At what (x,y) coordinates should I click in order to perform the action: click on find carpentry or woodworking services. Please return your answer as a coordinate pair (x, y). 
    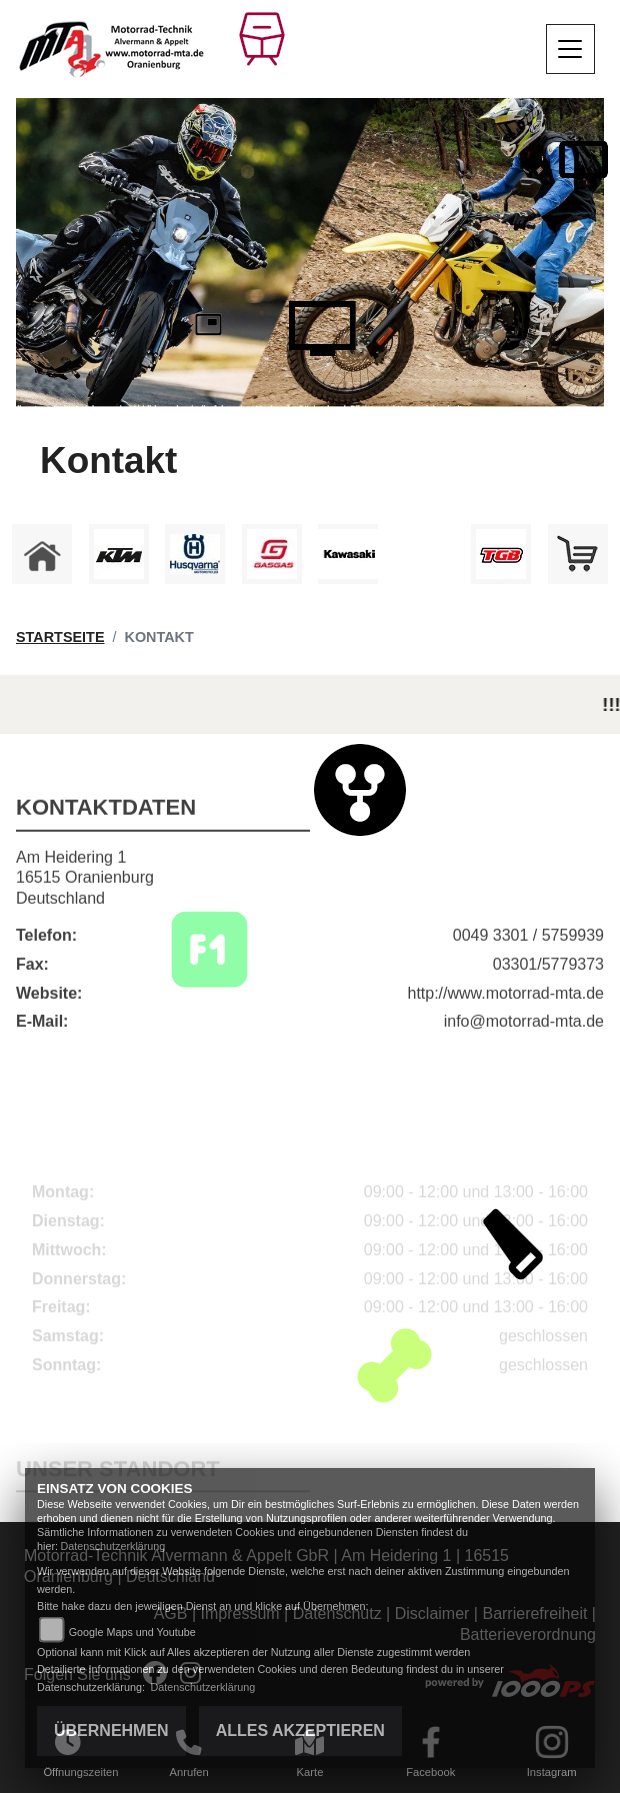
    Looking at the image, I should click on (513, 1244).